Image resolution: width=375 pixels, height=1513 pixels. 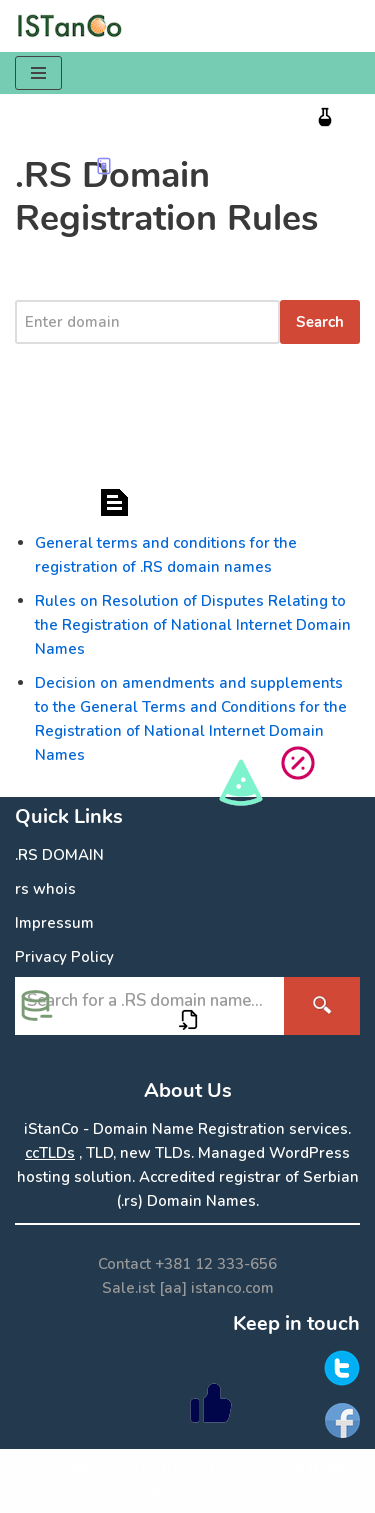 I want to click on access laboratory or science features, so click(x=325, y=117).